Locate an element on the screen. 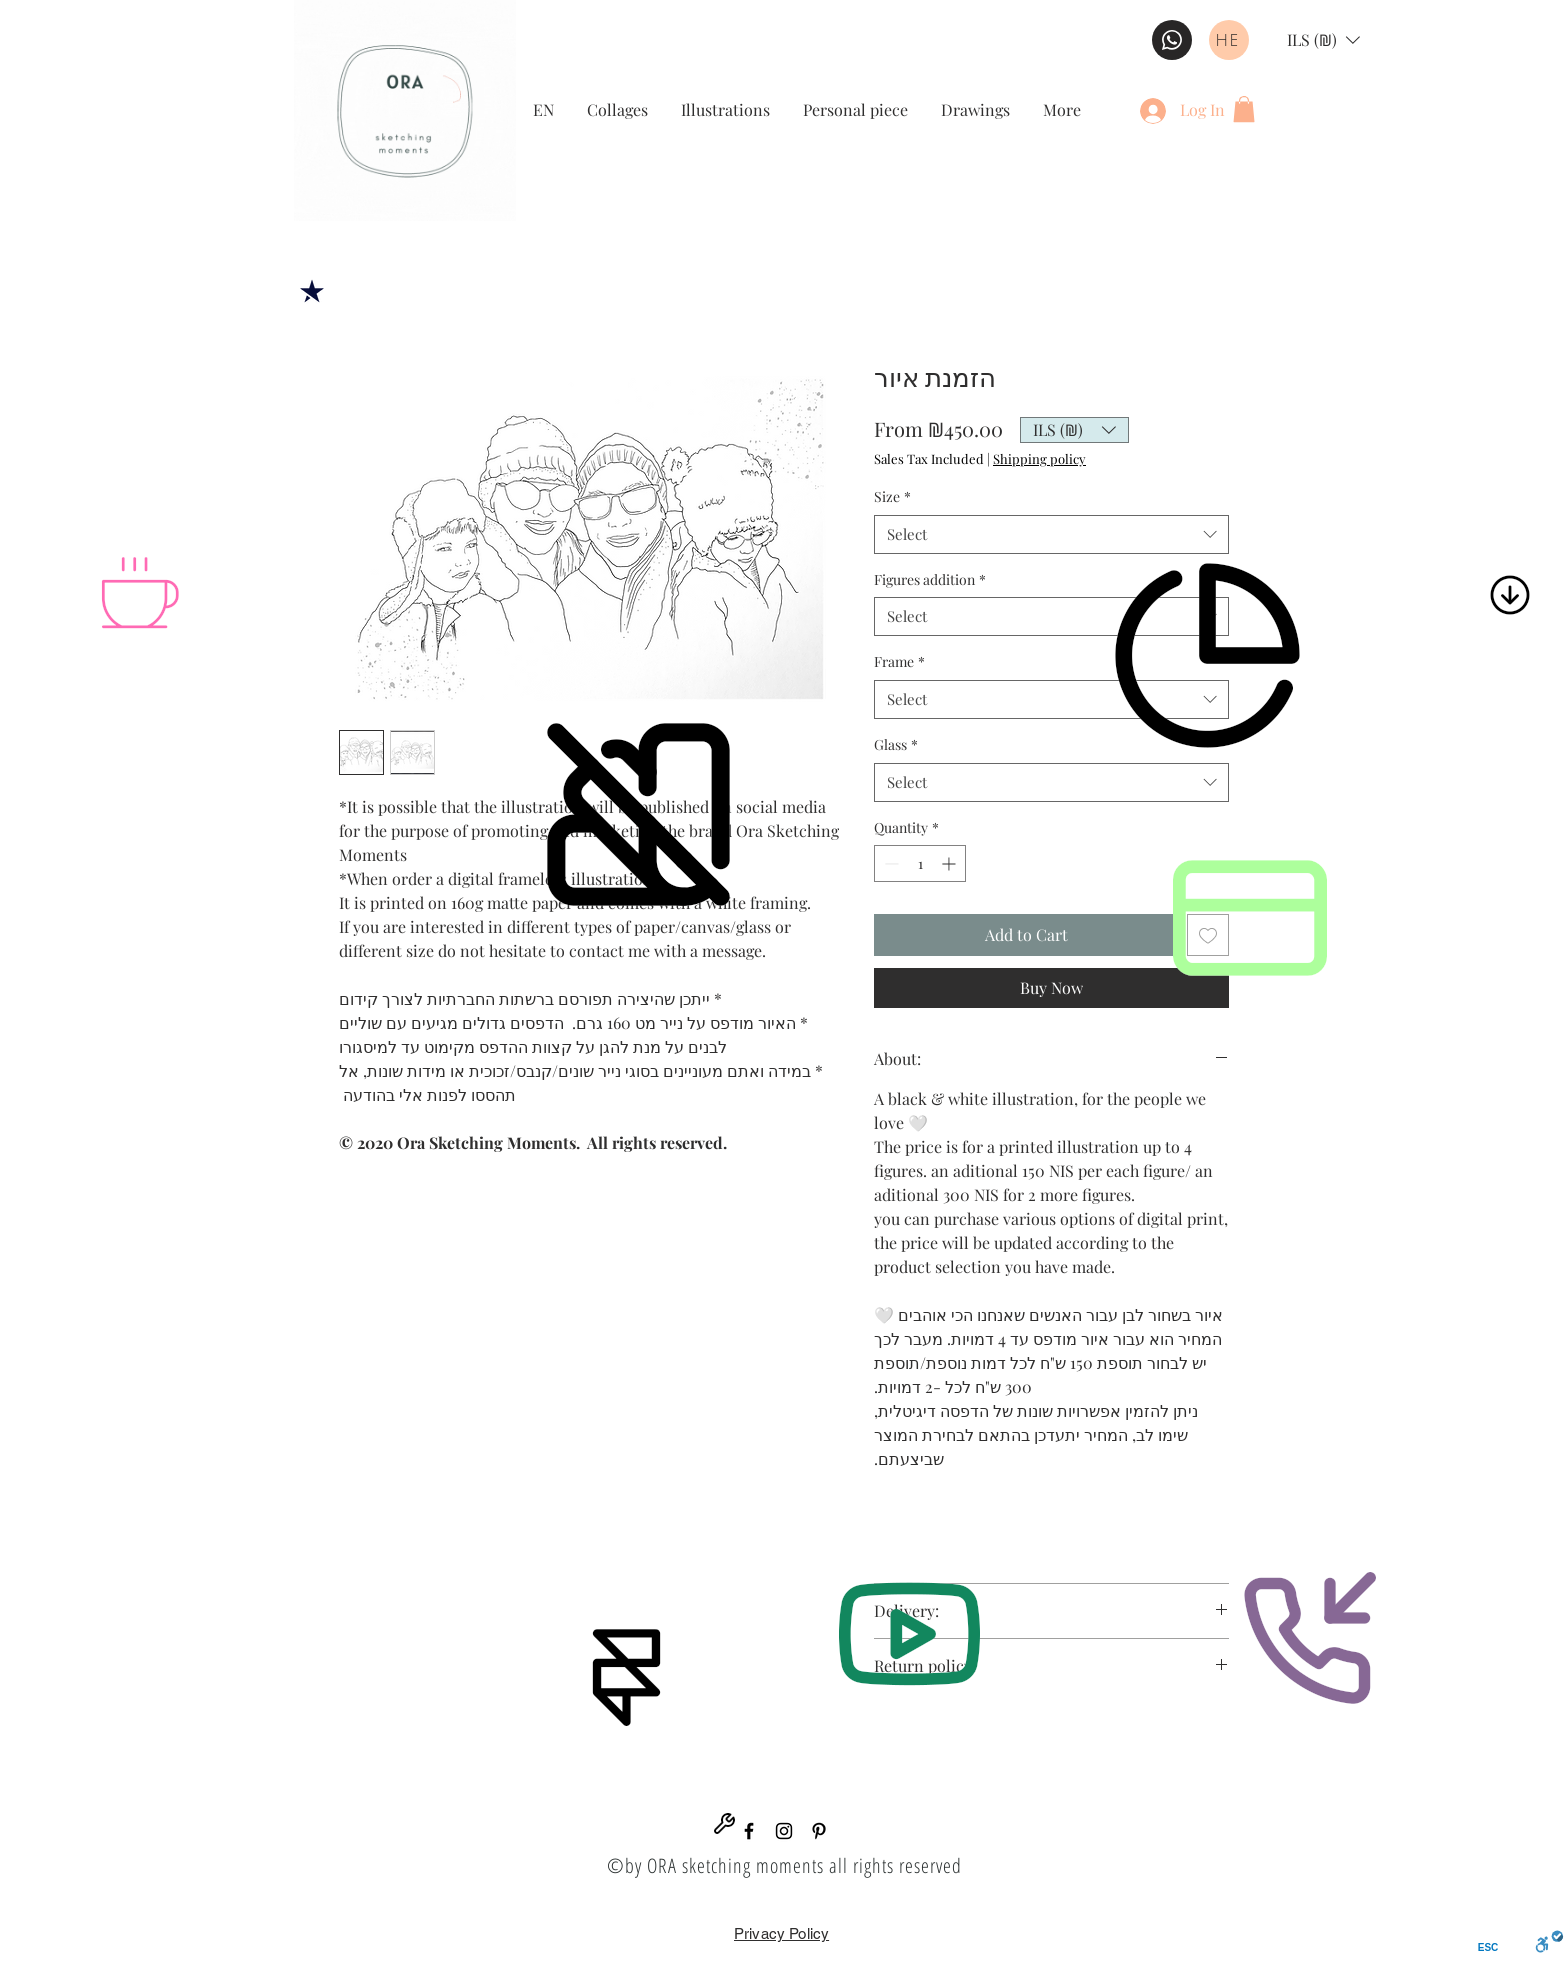 The image size is (1568, 1962). view analytics or statistics is located at coordinates (1207, 655).